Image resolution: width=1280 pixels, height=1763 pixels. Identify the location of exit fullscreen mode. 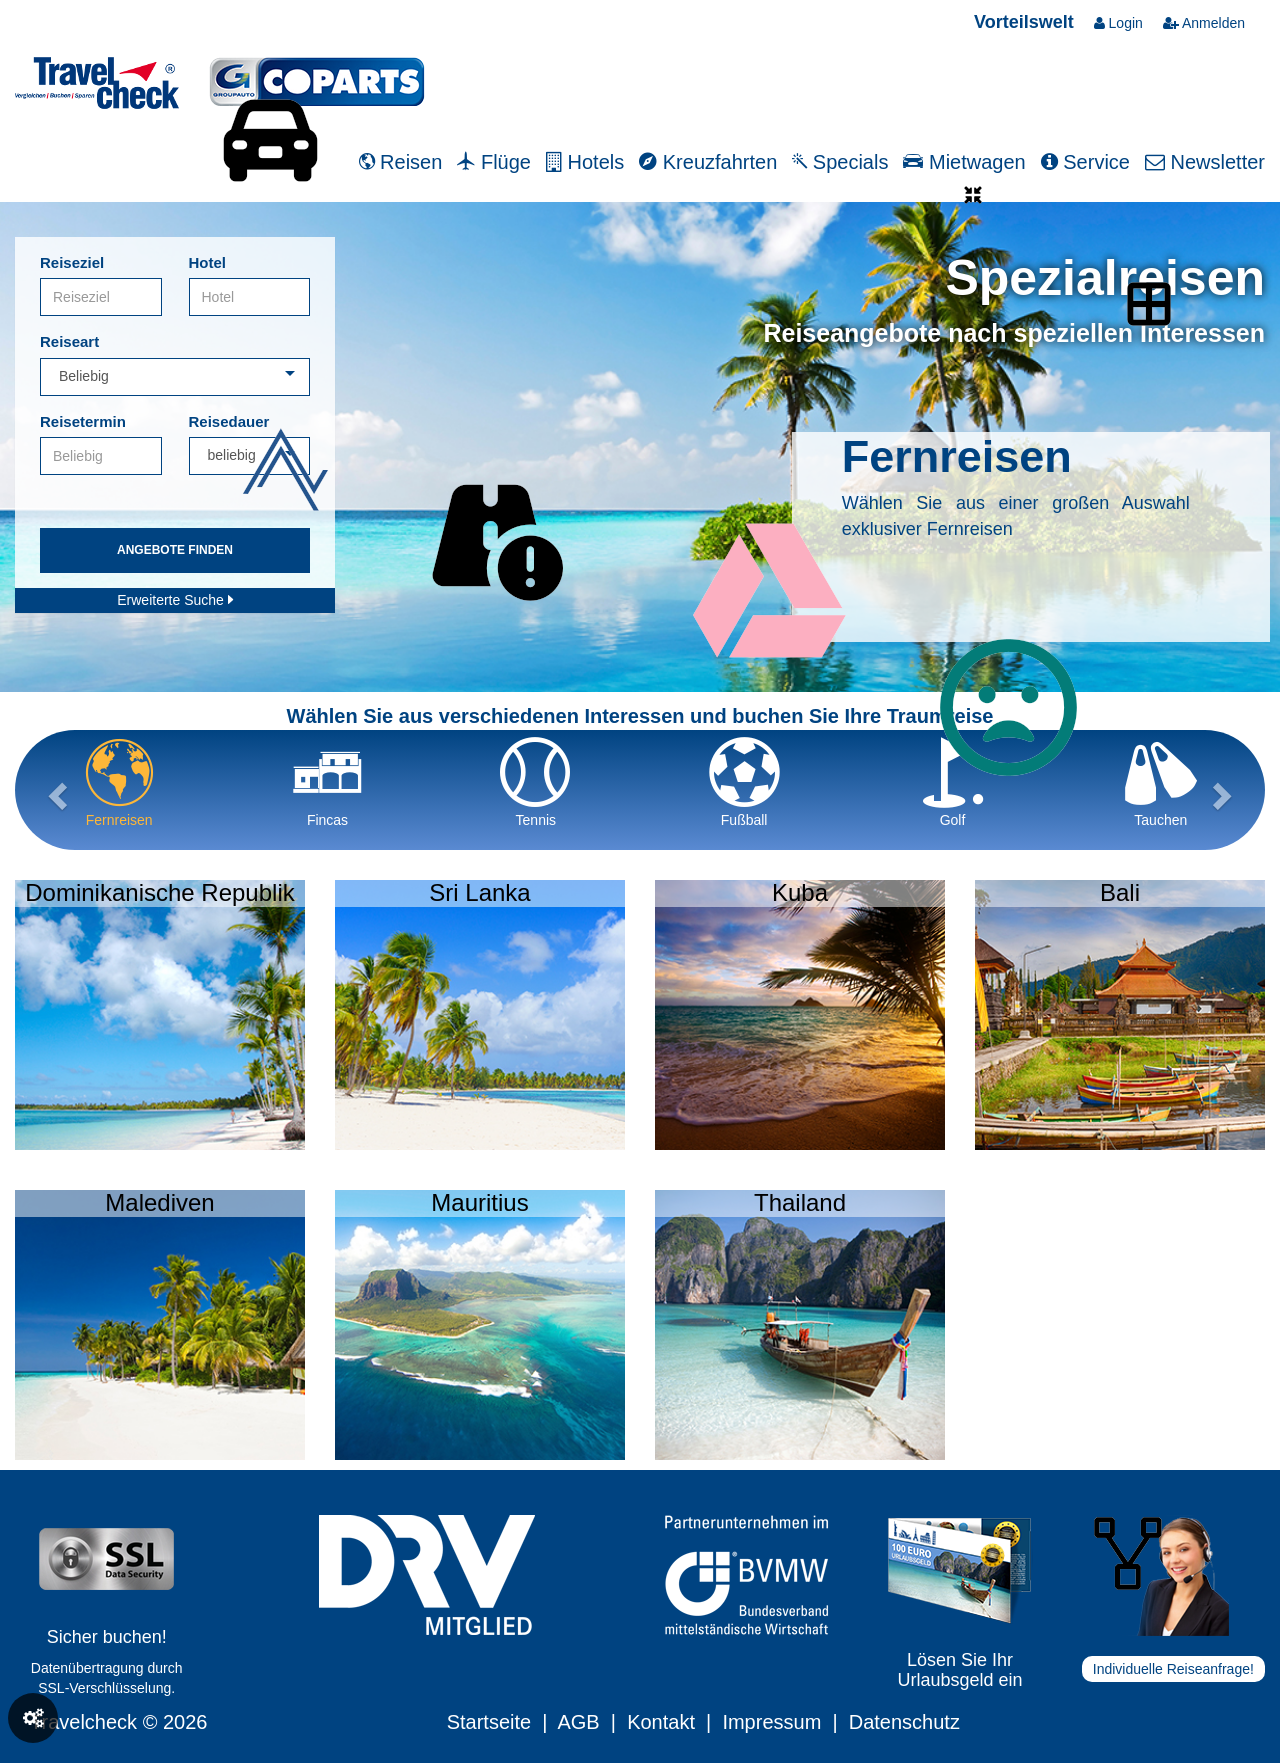
(973, 195).